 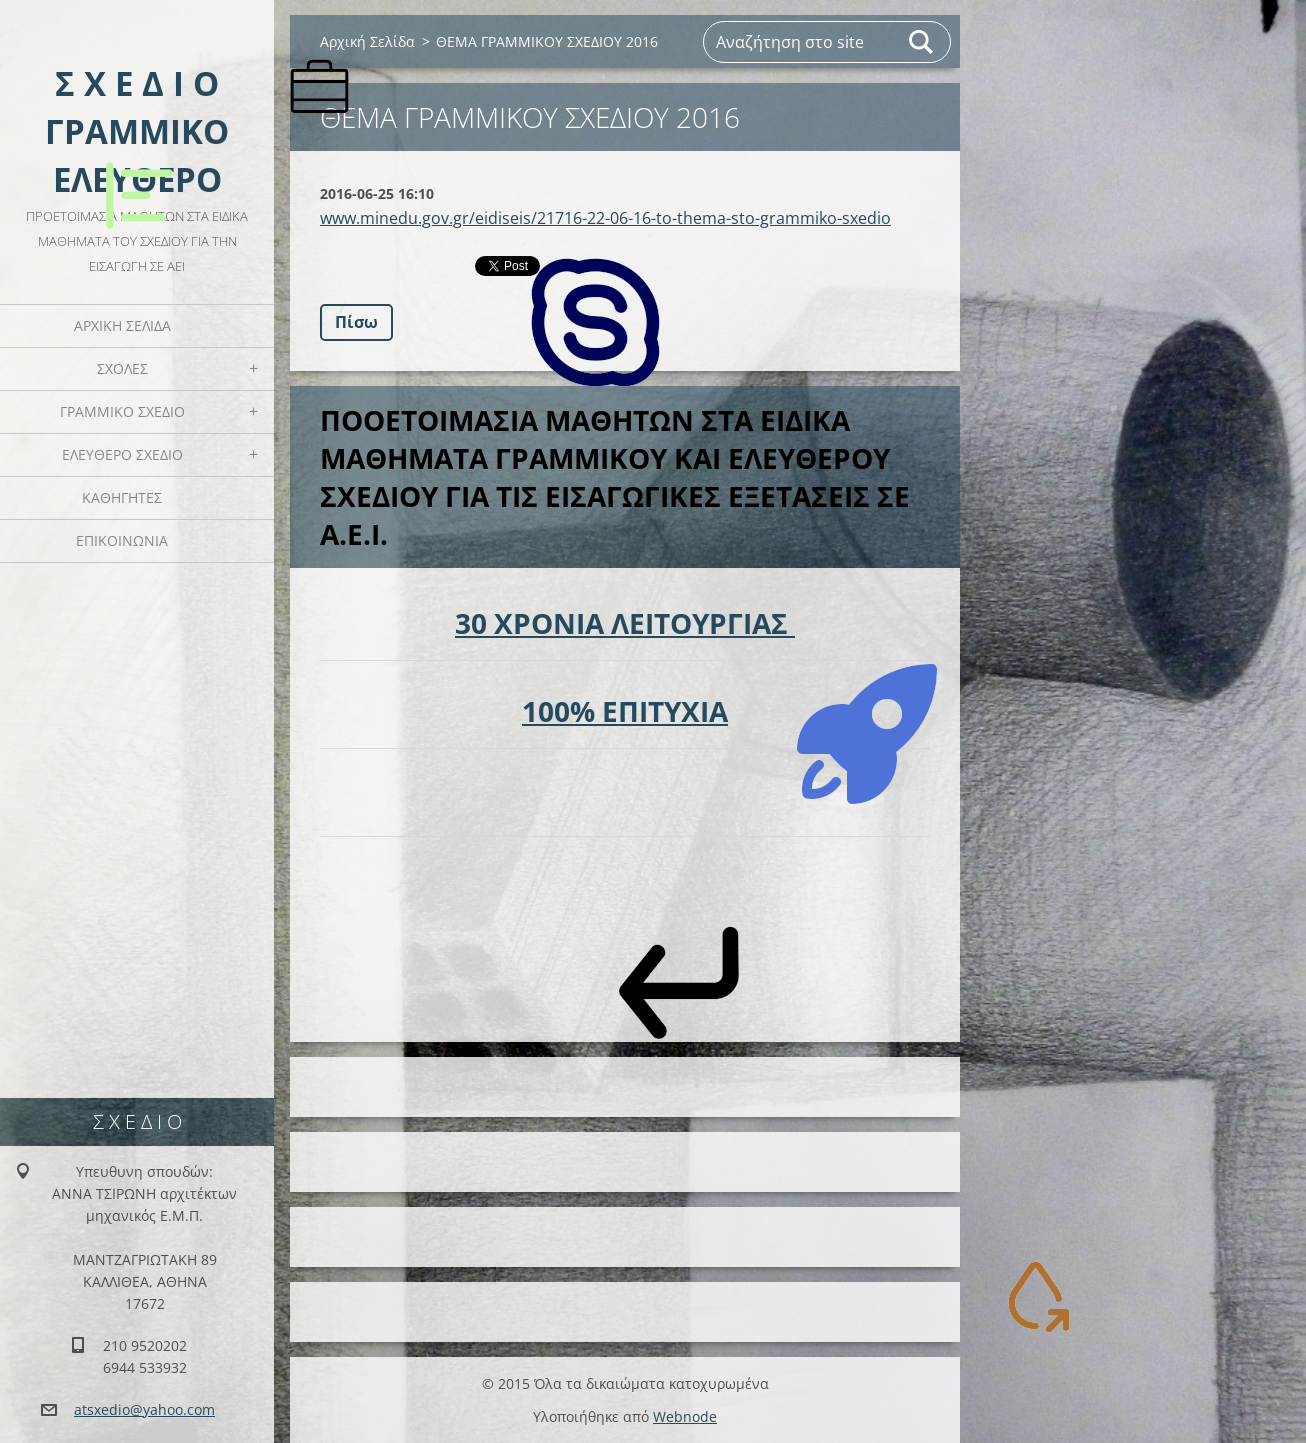 What do you see at coordinates (139, 195) in the screenshot?
I see `align text to the left` at bounding box center [139, 195].